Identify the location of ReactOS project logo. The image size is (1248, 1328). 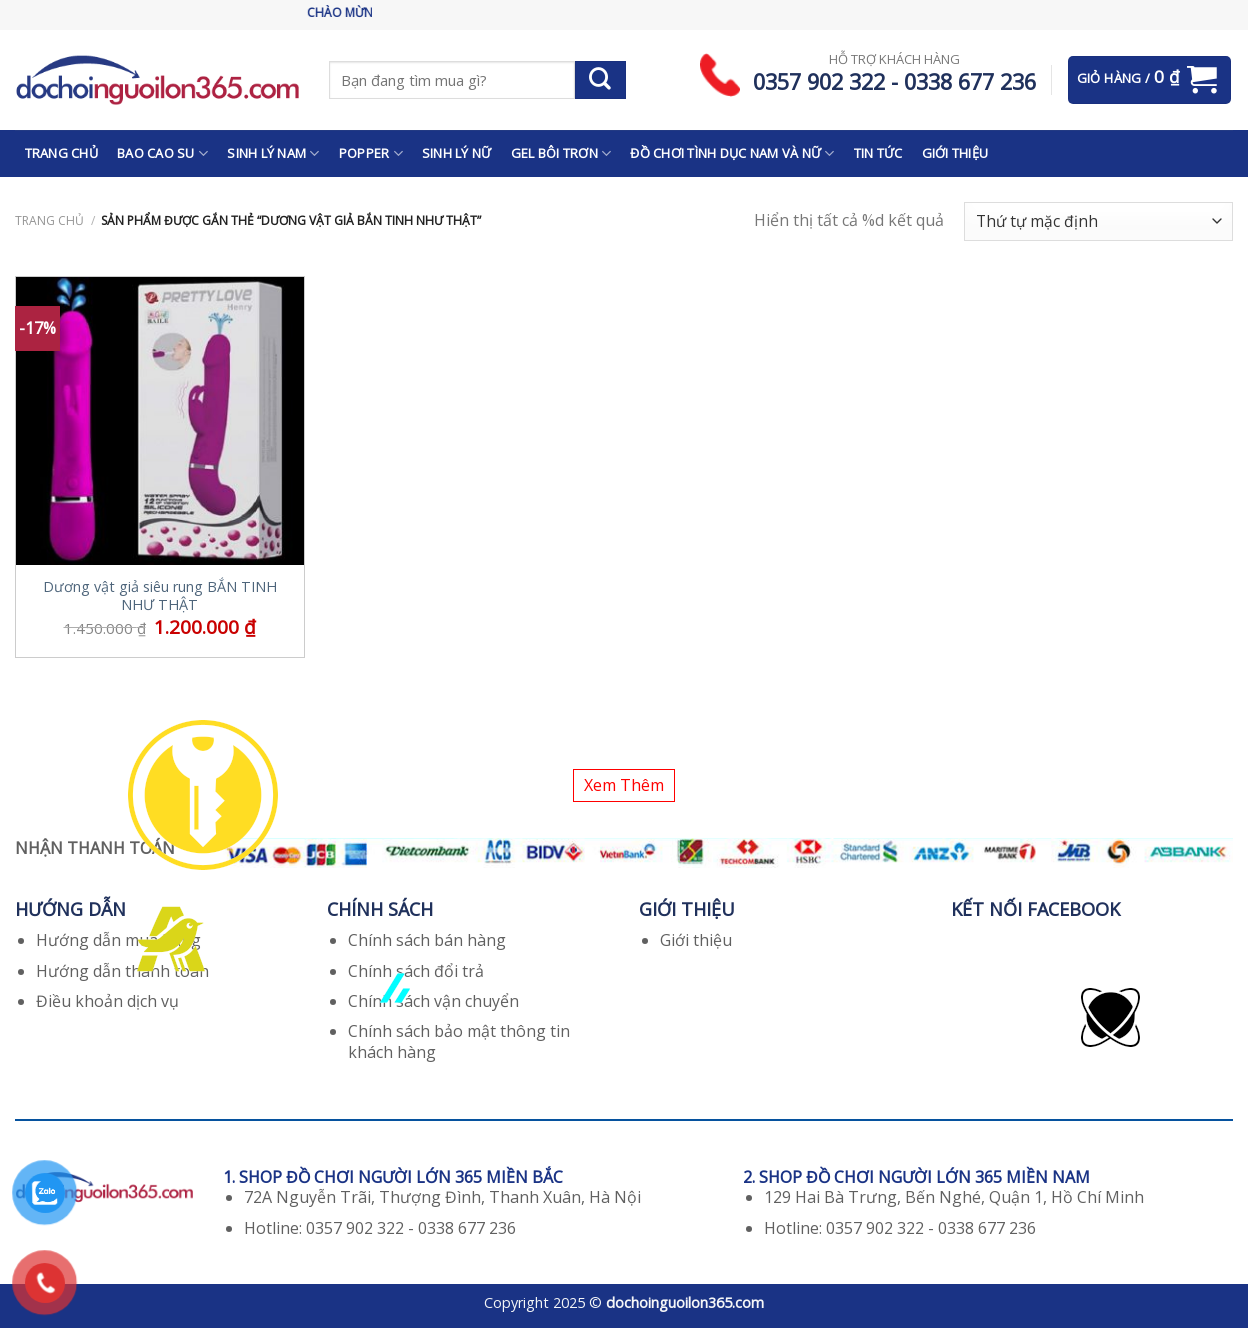
(1110, 1017).